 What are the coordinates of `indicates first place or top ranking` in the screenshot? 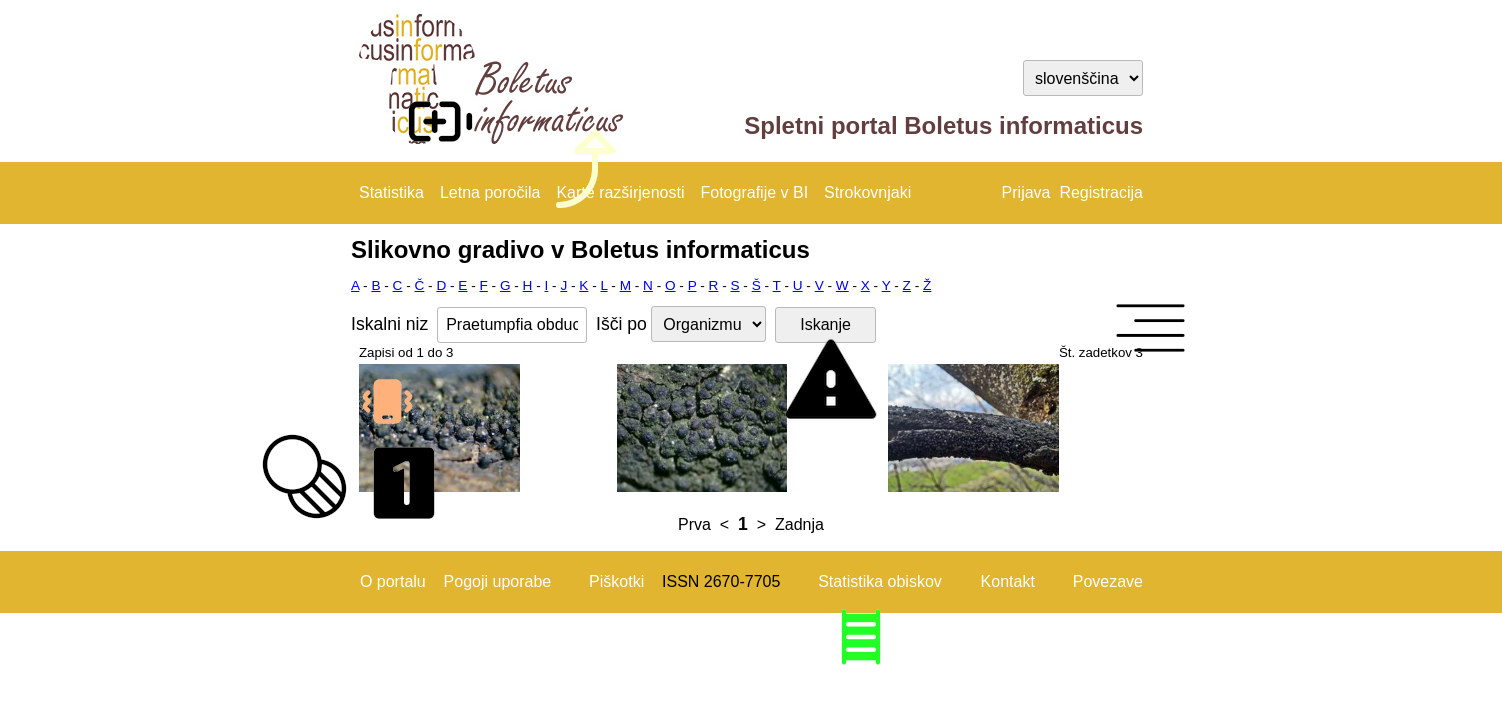 It's located at (404, 483).